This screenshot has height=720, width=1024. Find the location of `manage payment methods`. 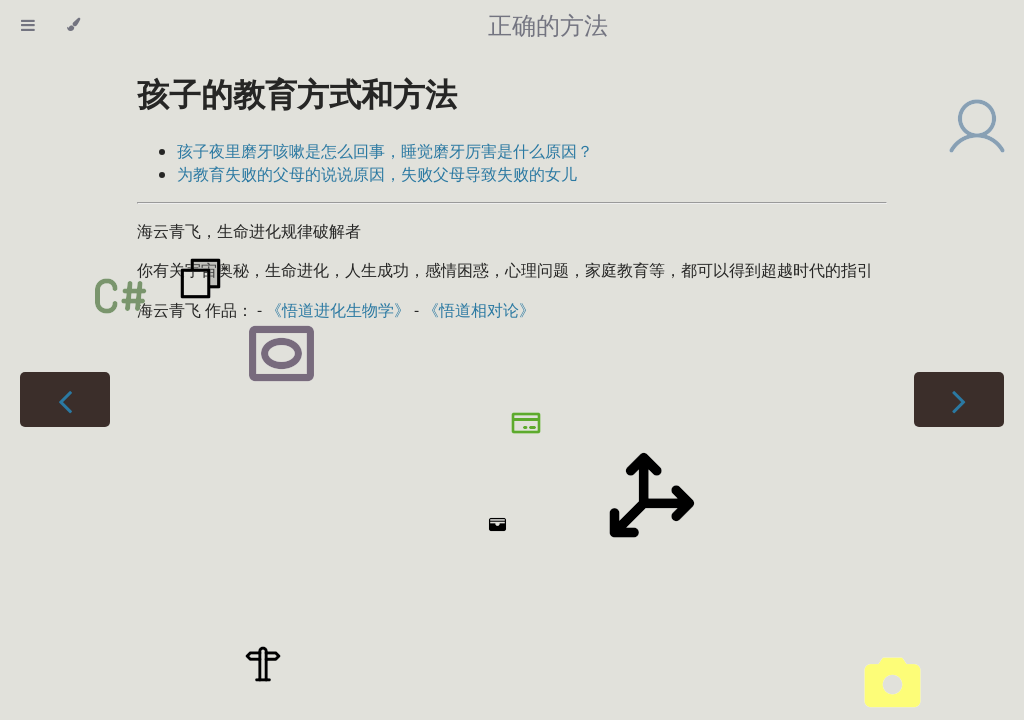

manage payment methods is located at coordinates (526, 423).